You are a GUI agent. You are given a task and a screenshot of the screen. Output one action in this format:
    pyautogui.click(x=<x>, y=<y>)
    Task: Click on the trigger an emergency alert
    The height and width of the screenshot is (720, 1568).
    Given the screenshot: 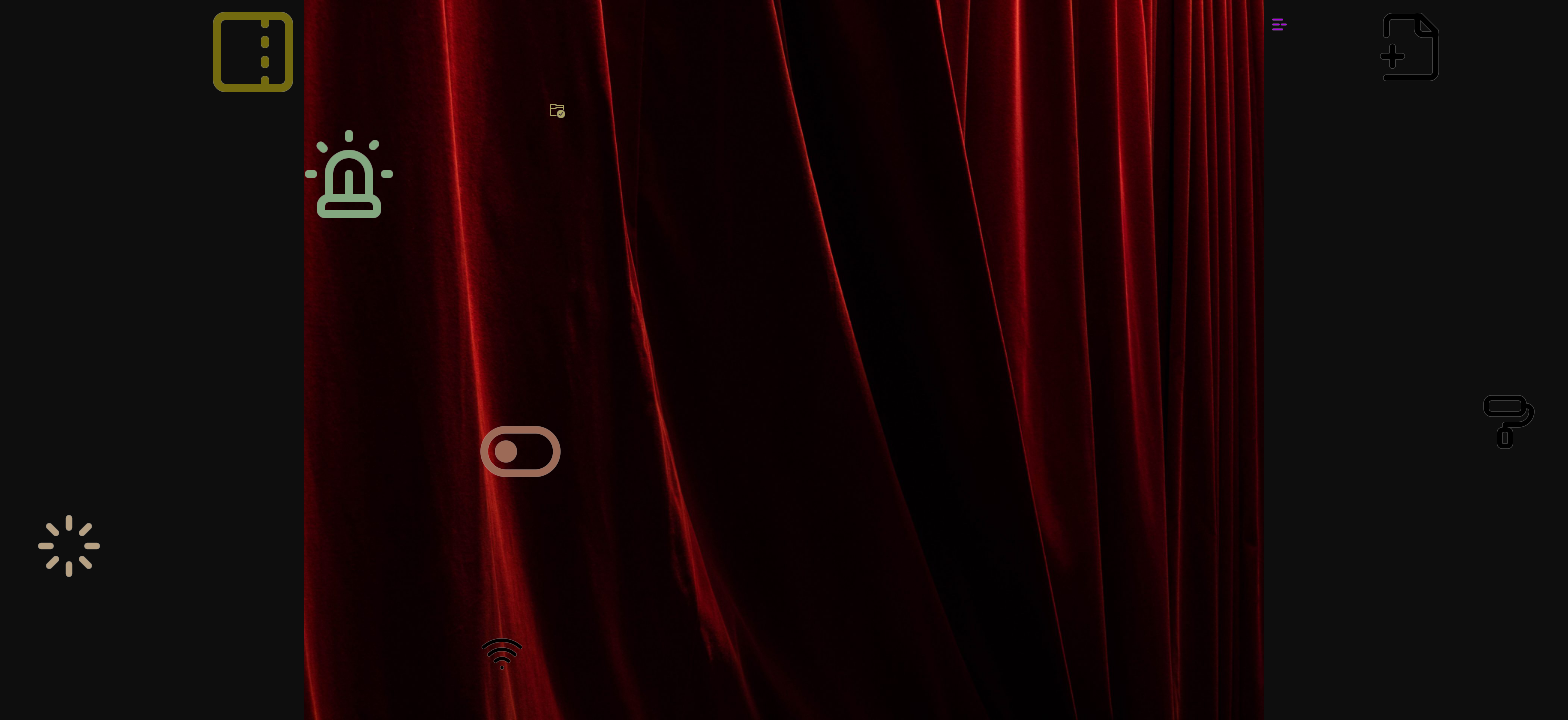 What is the action you would take?
    pyautogui.click(x=349, y=174)
    